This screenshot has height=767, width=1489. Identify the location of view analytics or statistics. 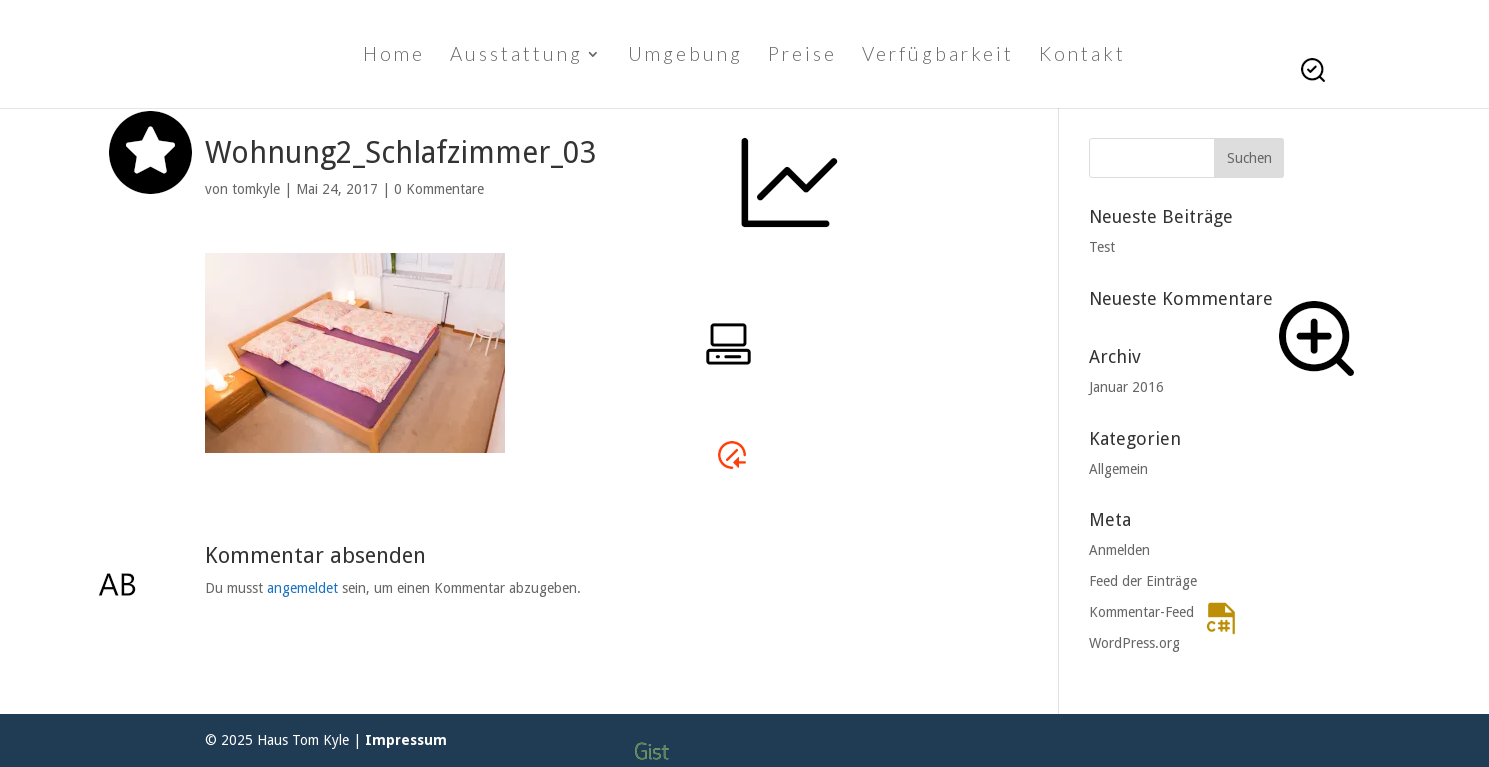
(790, 182).